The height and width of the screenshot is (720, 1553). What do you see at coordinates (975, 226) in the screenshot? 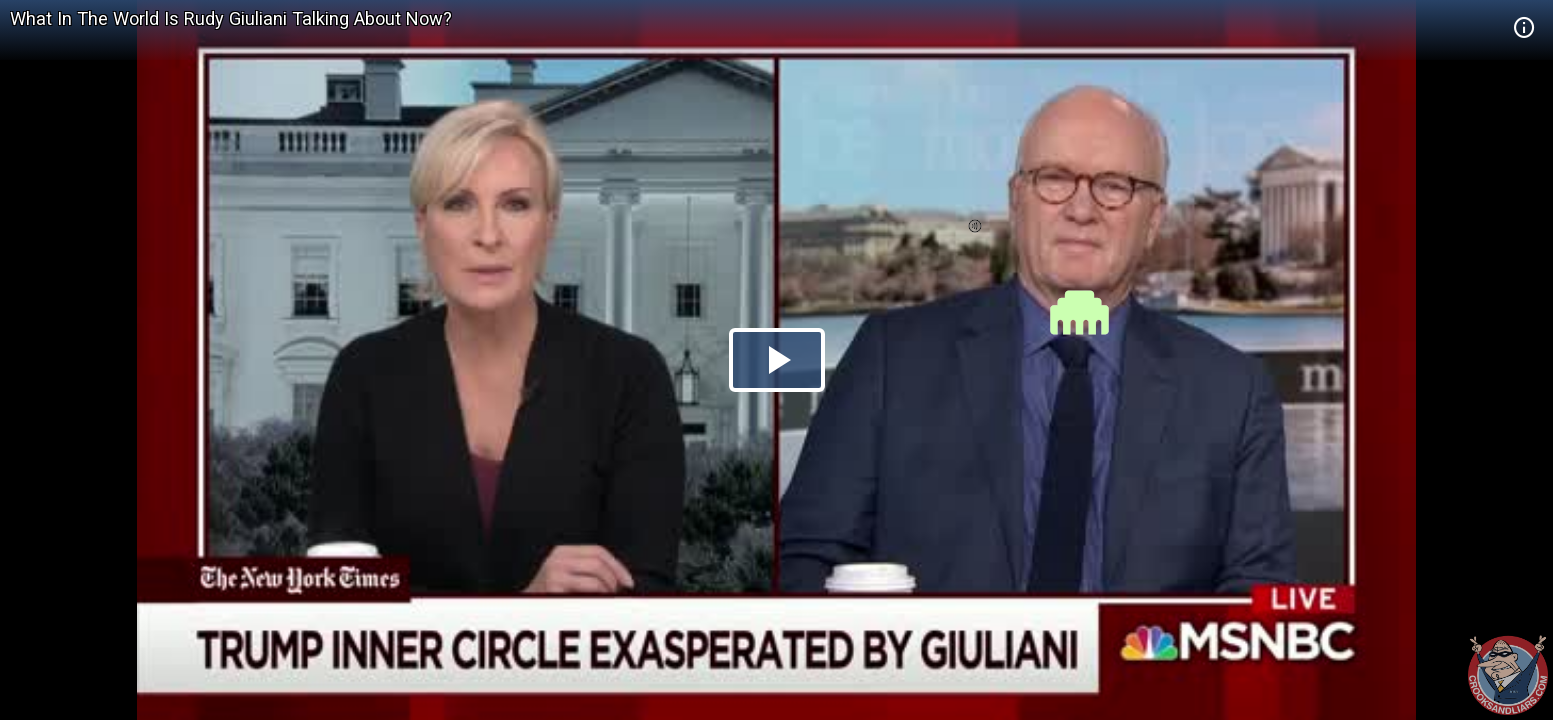
I see `tap to pay with contactless payment` at bounding box center [975, 226].